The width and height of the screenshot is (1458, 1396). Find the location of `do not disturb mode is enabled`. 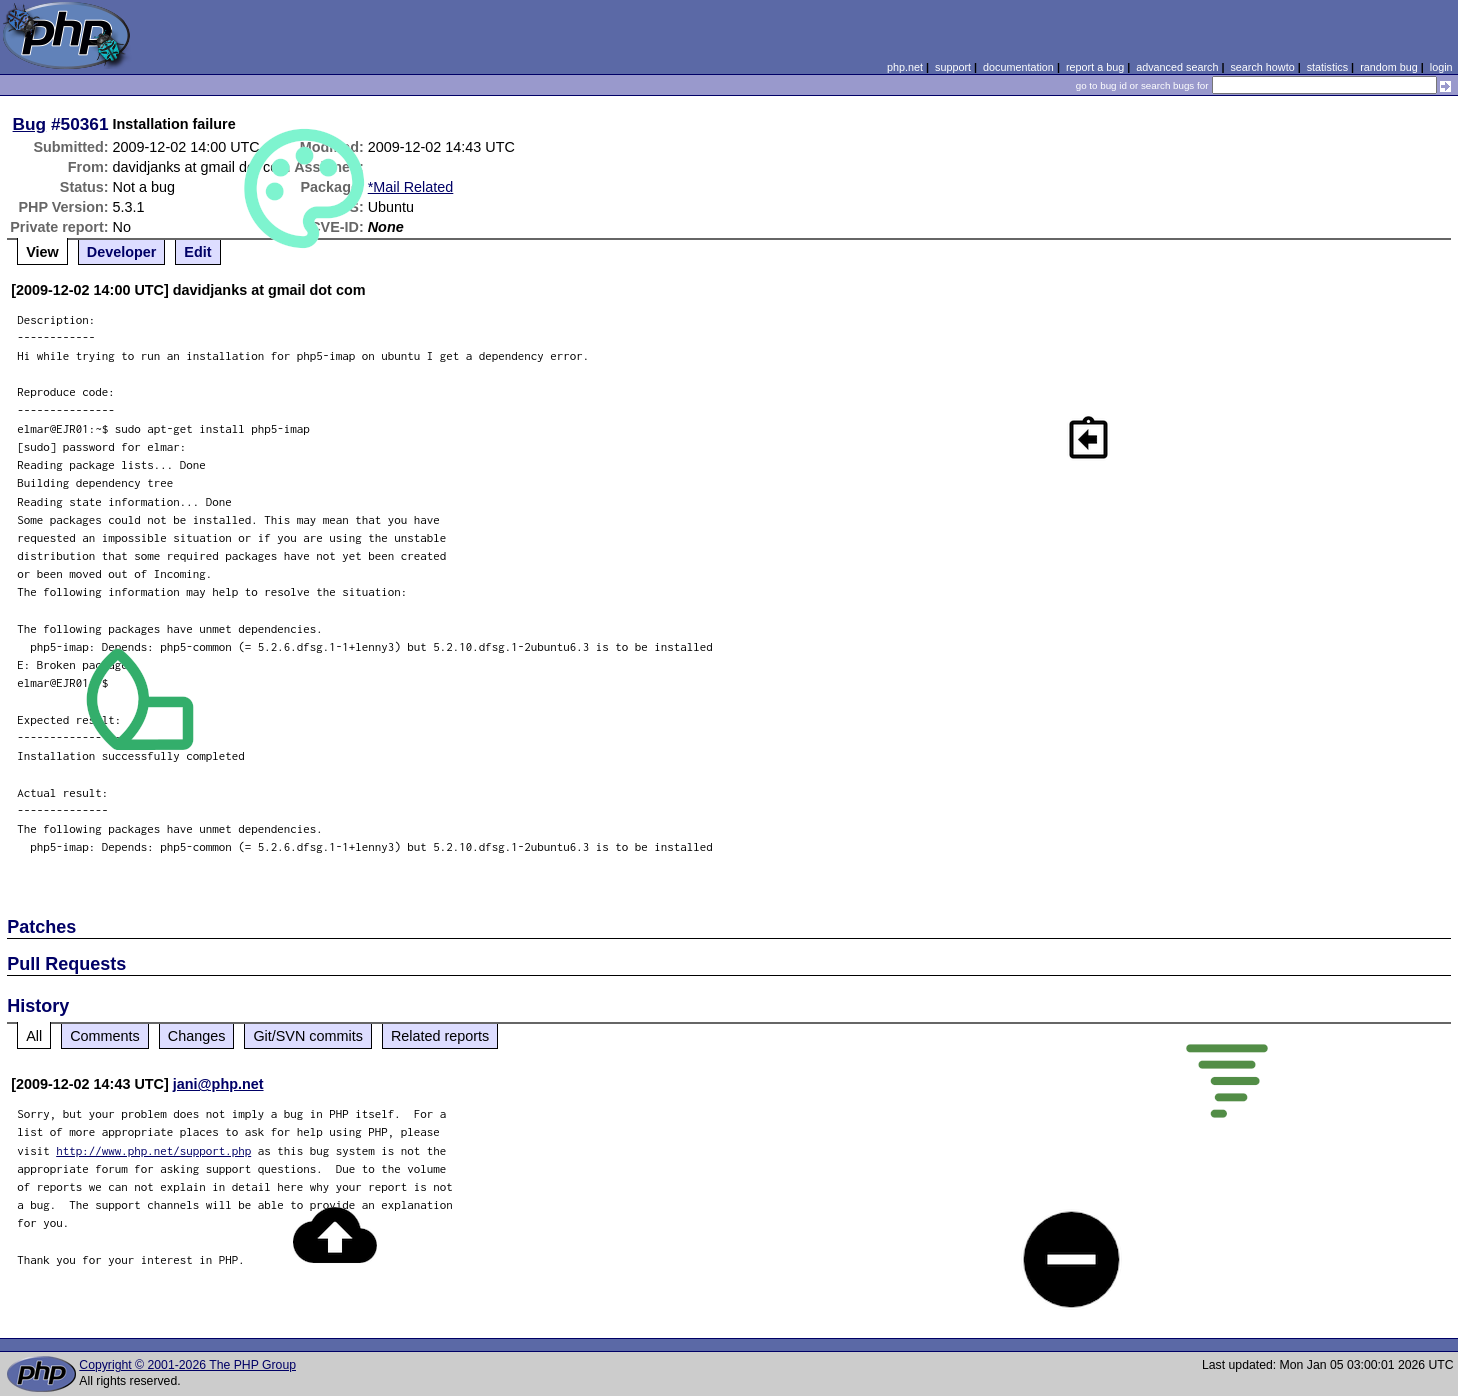

do not disturb mode is enabled is located at coordinates (1071, 1259).